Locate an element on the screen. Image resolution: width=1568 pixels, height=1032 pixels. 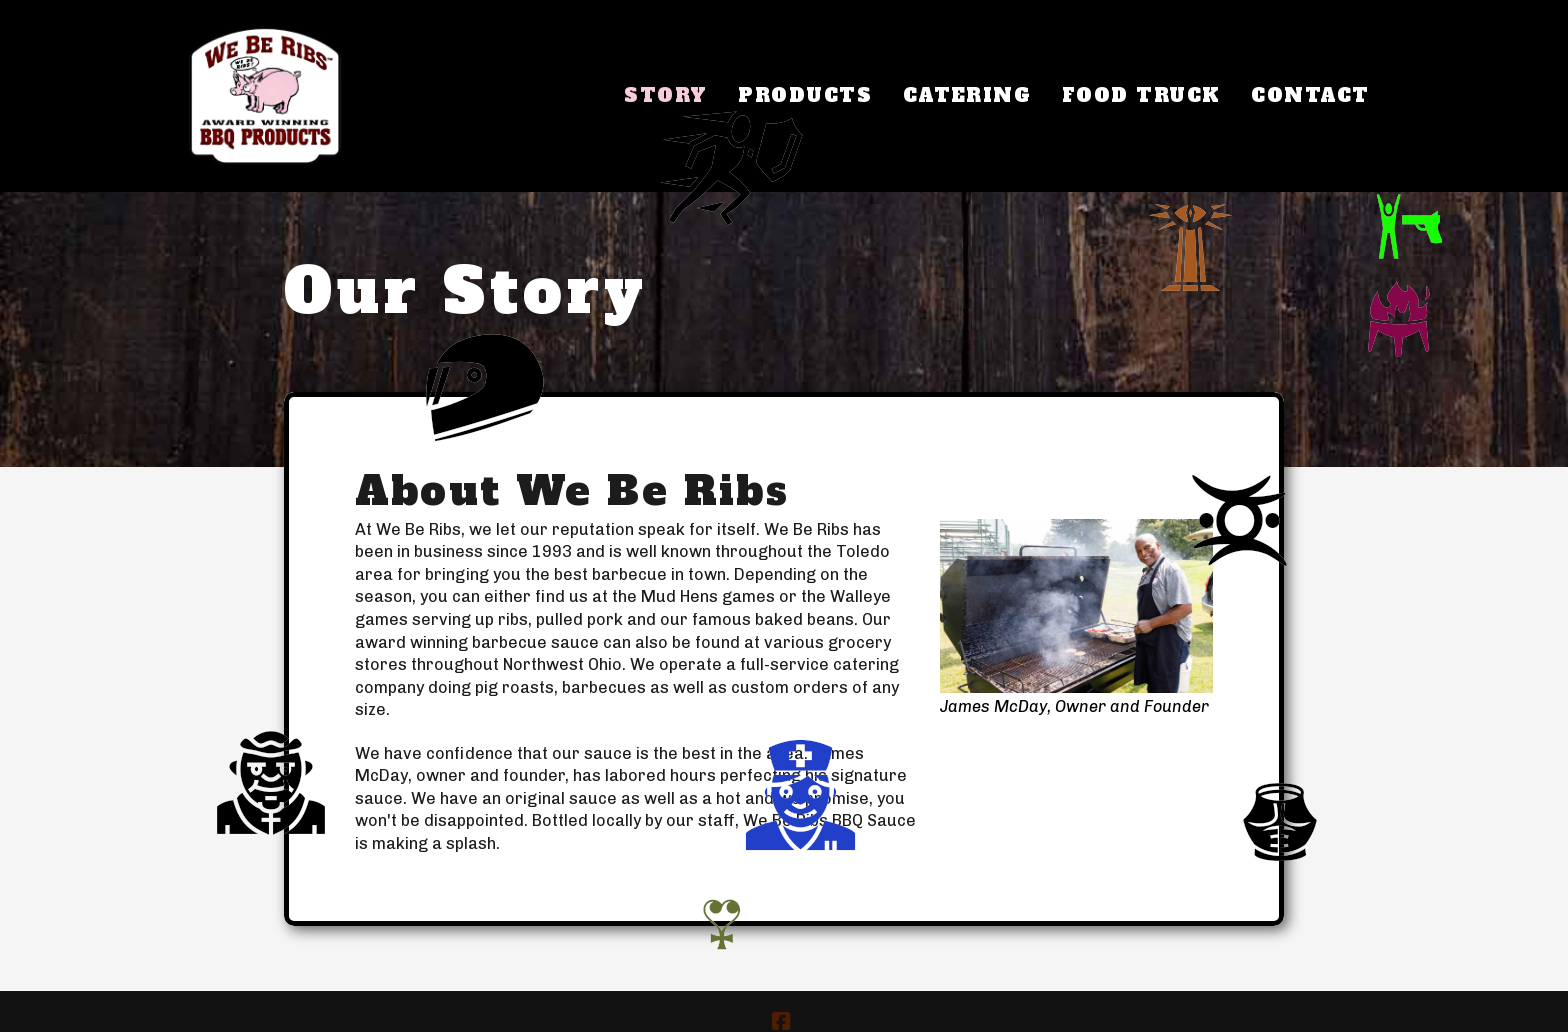
activate shield bash ability is located at coordinates (731, 168).